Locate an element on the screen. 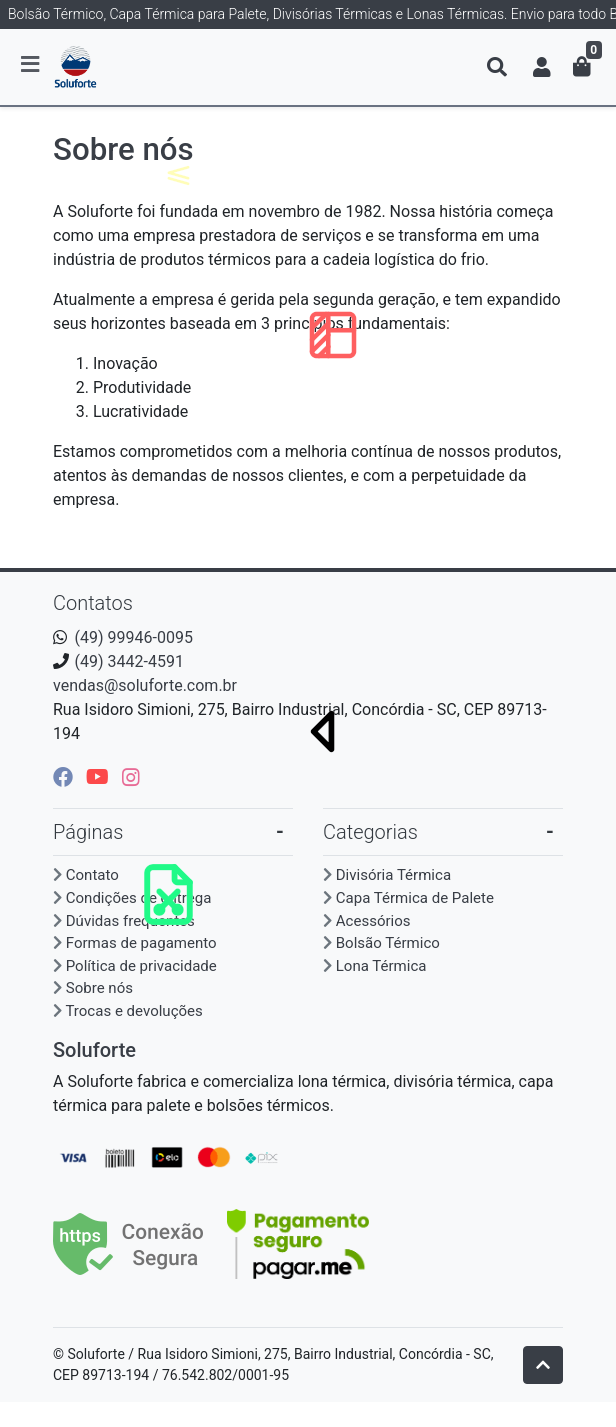  less than or equal to mathematical operator is located at coordinates (178, 175).